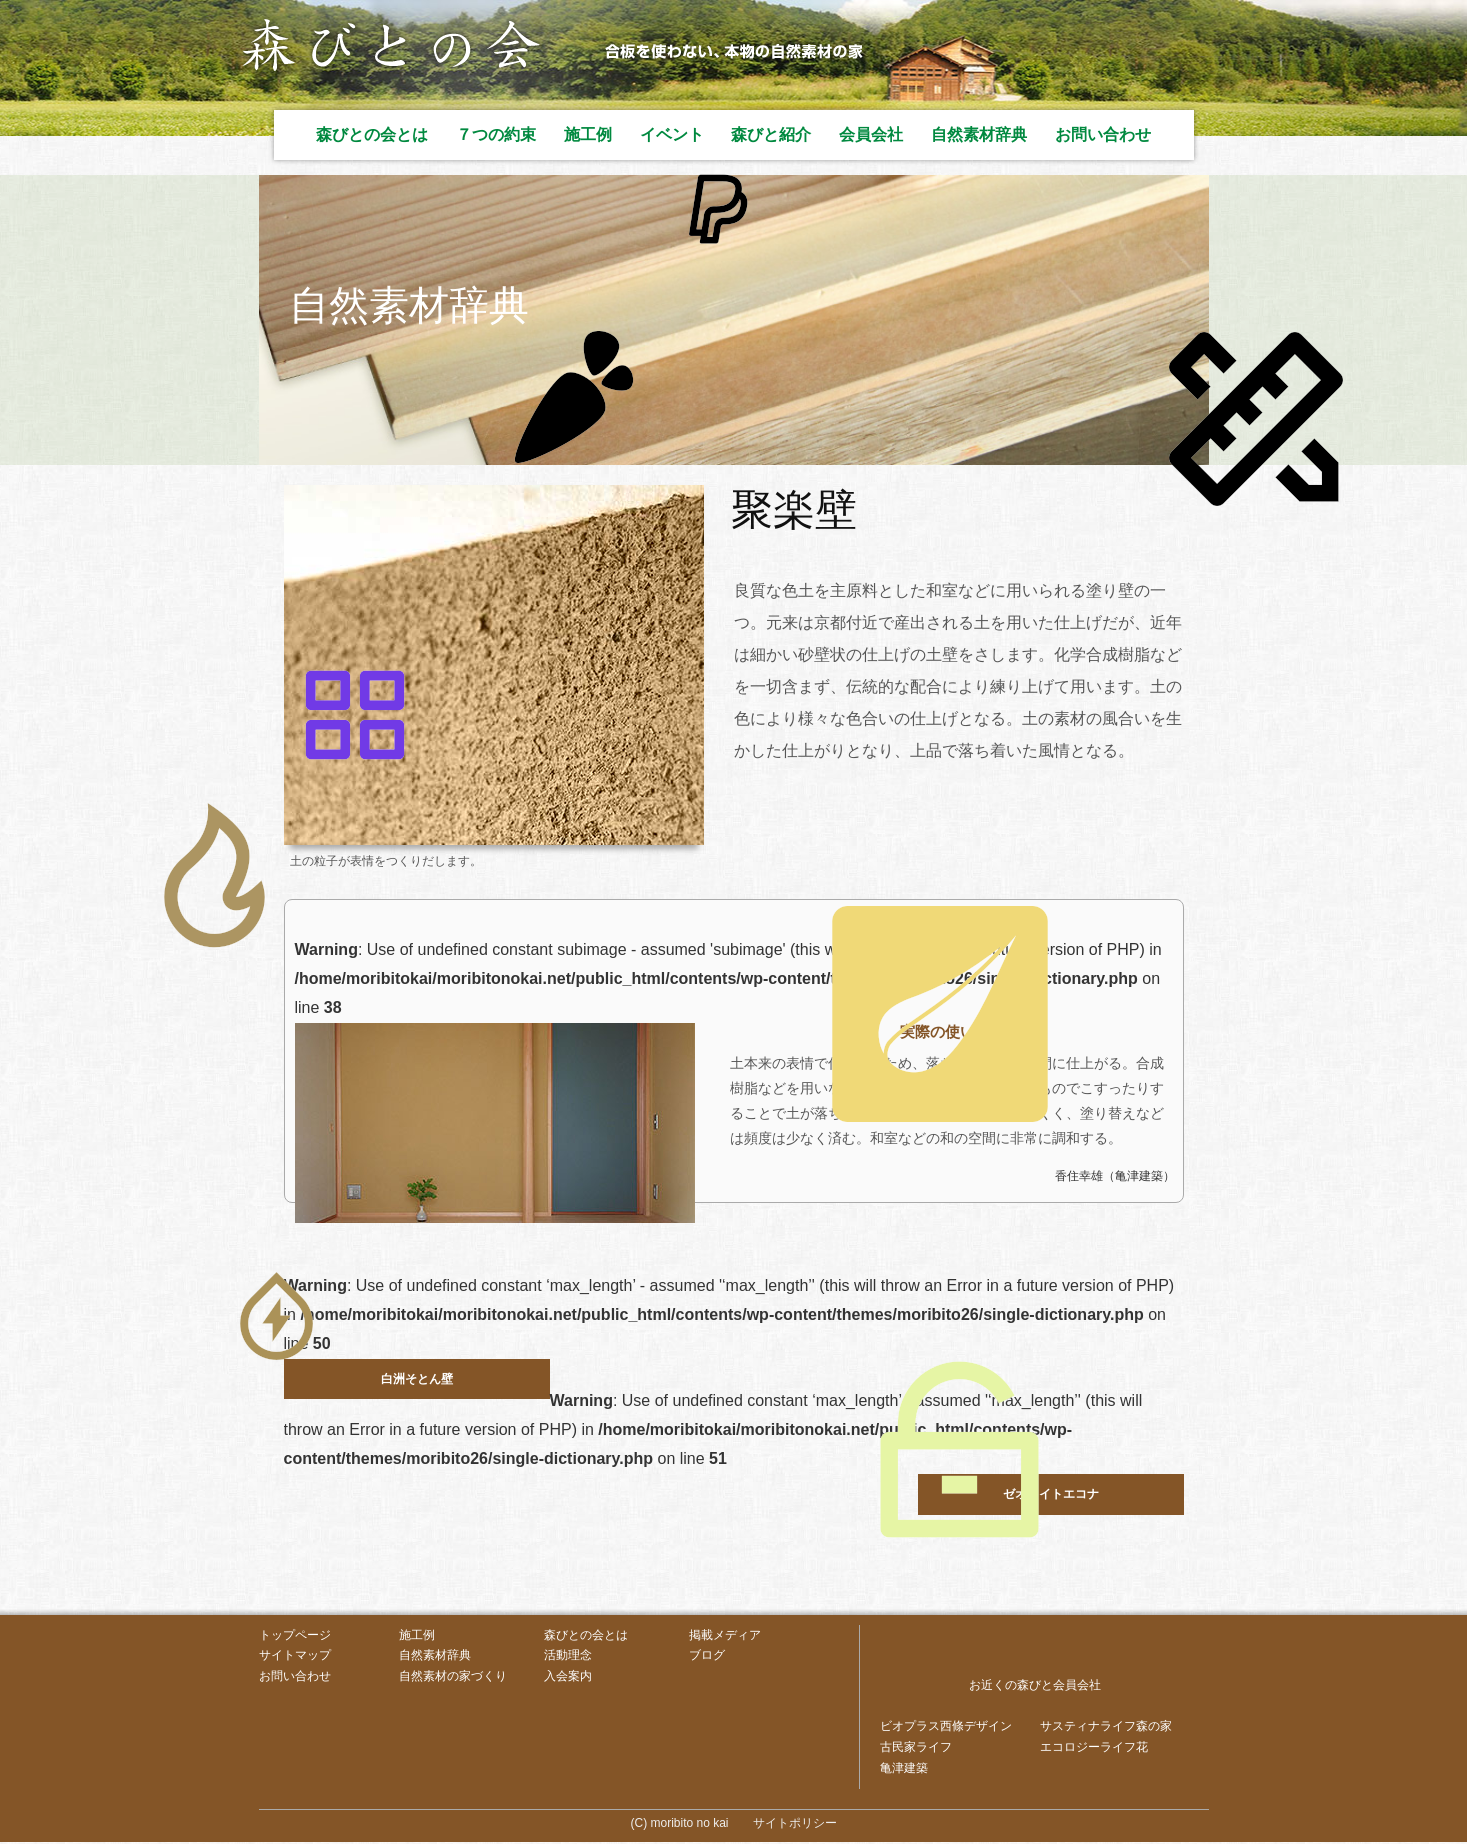 Image resolution: width=1467 pixels, height=1844 pixels. Describe the element at coordinates (355, 715) in the screenshot. I see `switch to gallery view` at that location.